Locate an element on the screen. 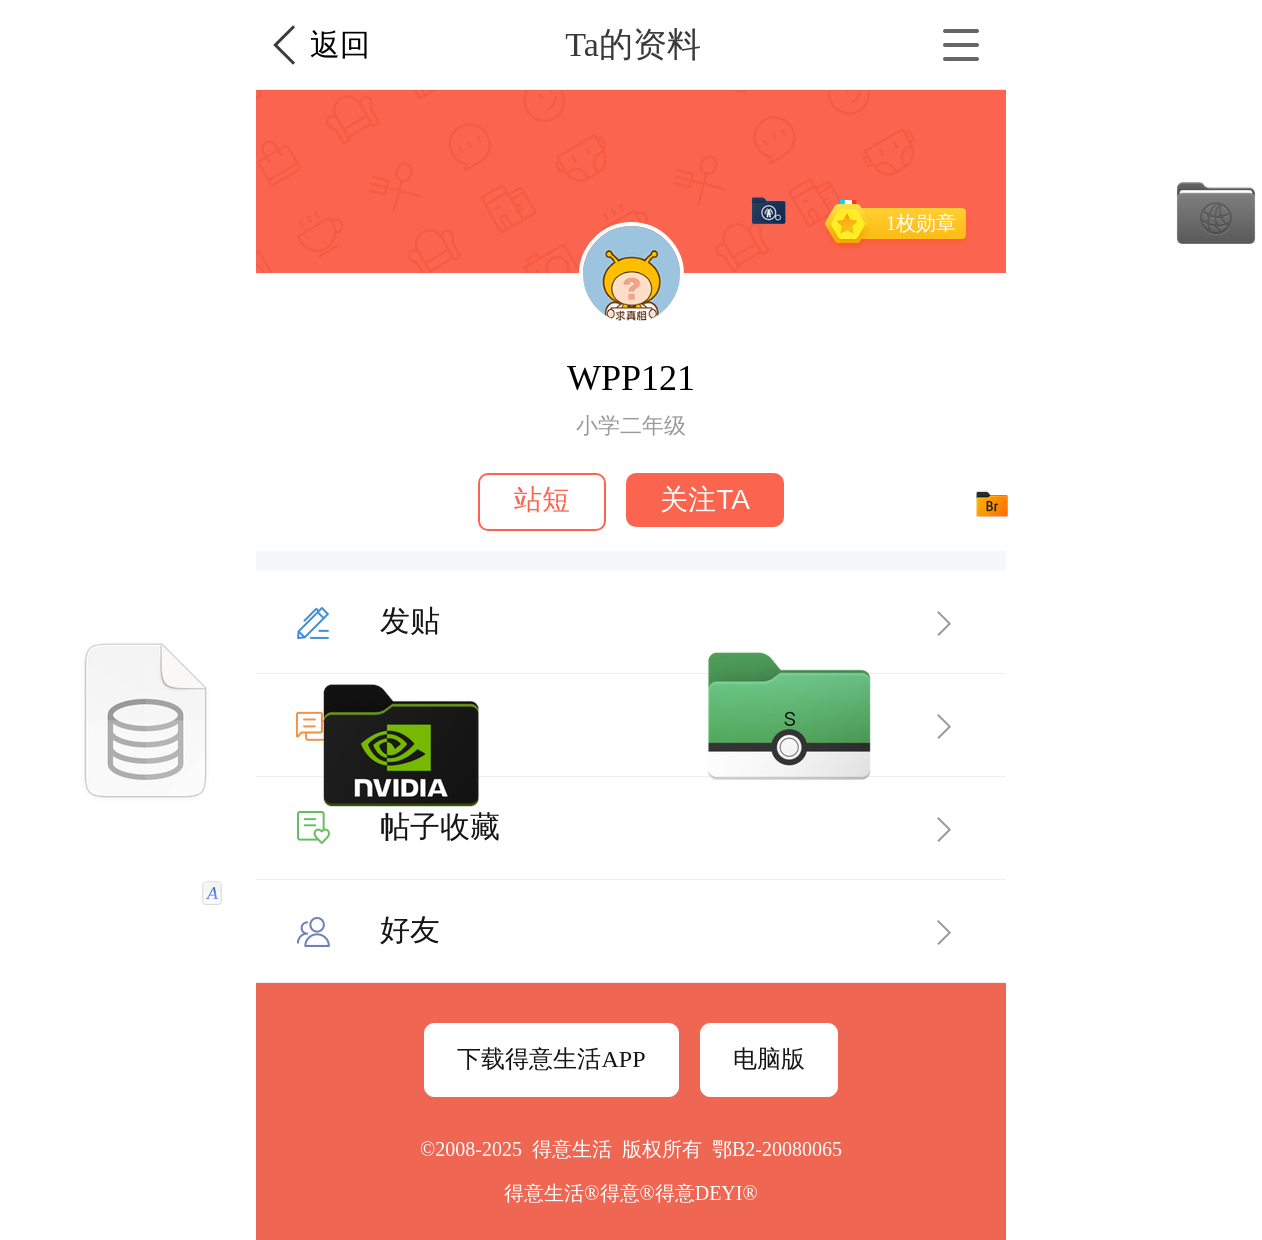  open Adobe Bridge project folder is located at coordinates (992, 505).